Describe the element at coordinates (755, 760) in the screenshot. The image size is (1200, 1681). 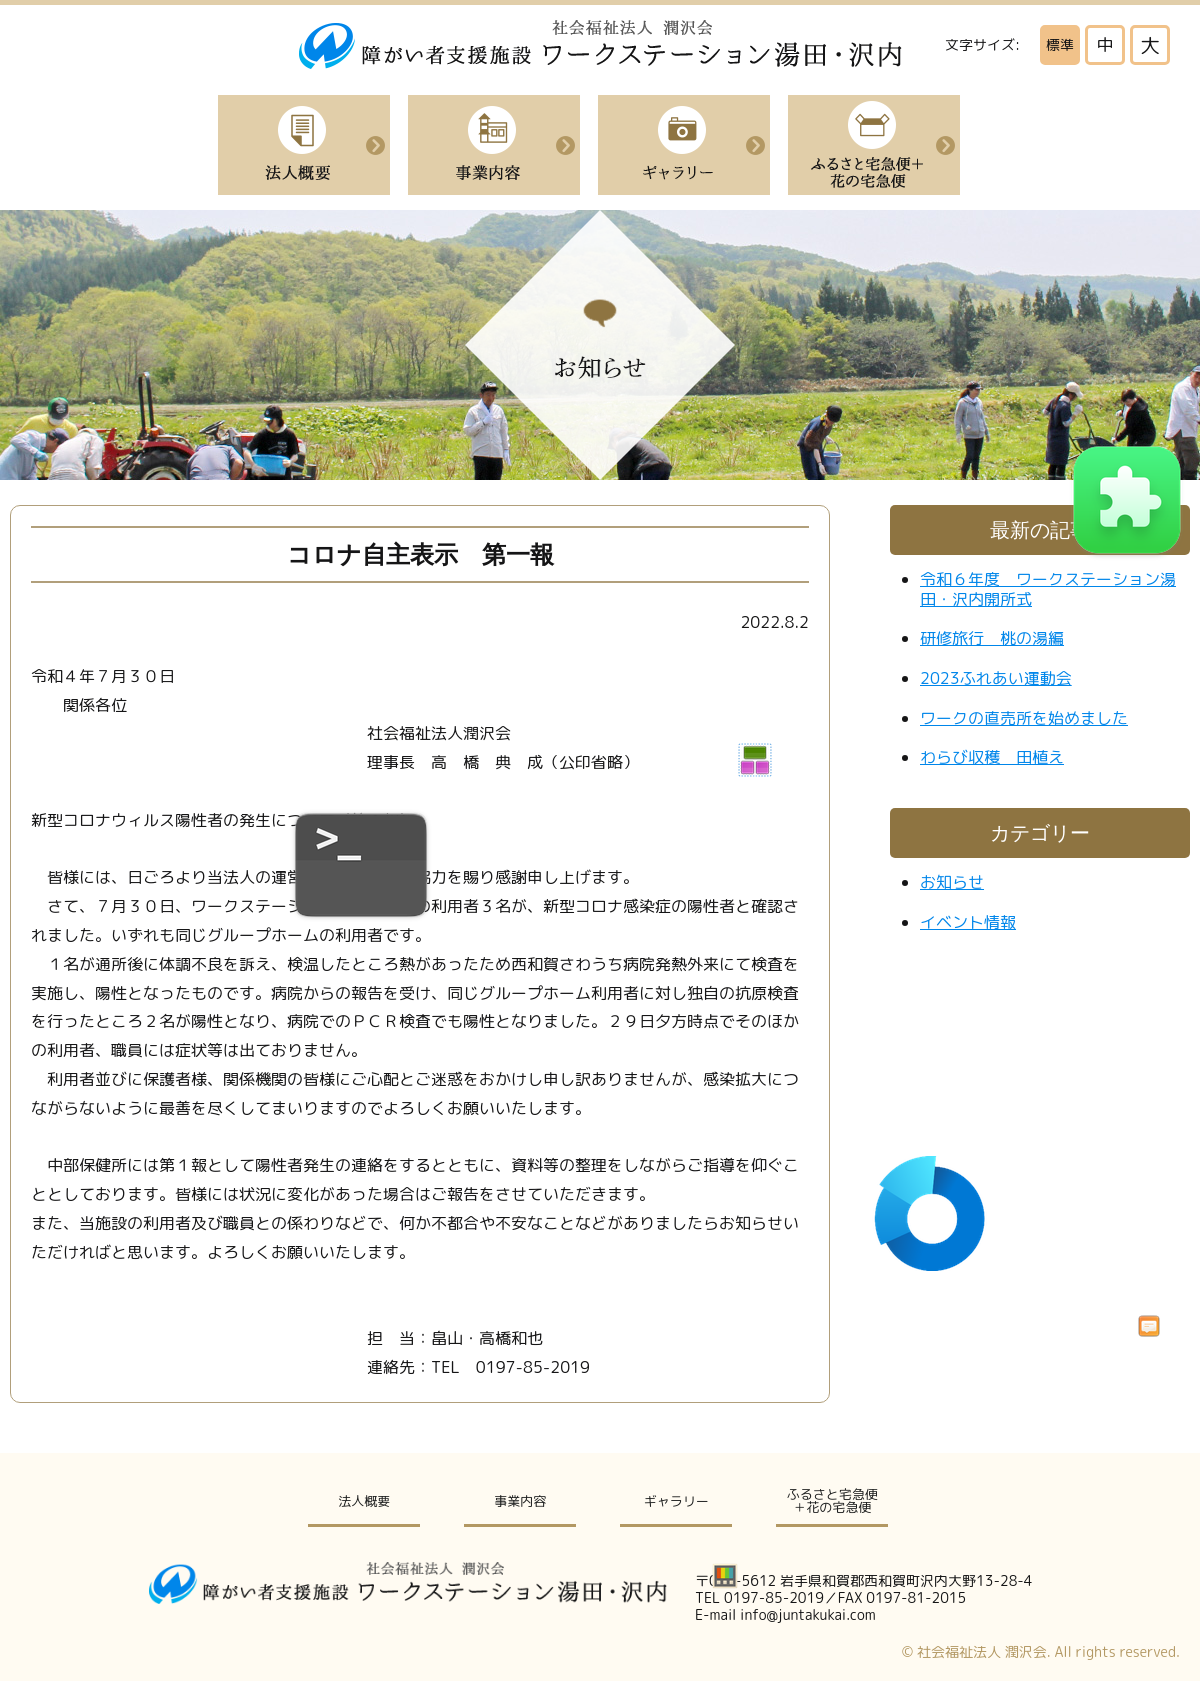
I see `select all items in the current view` at that location.